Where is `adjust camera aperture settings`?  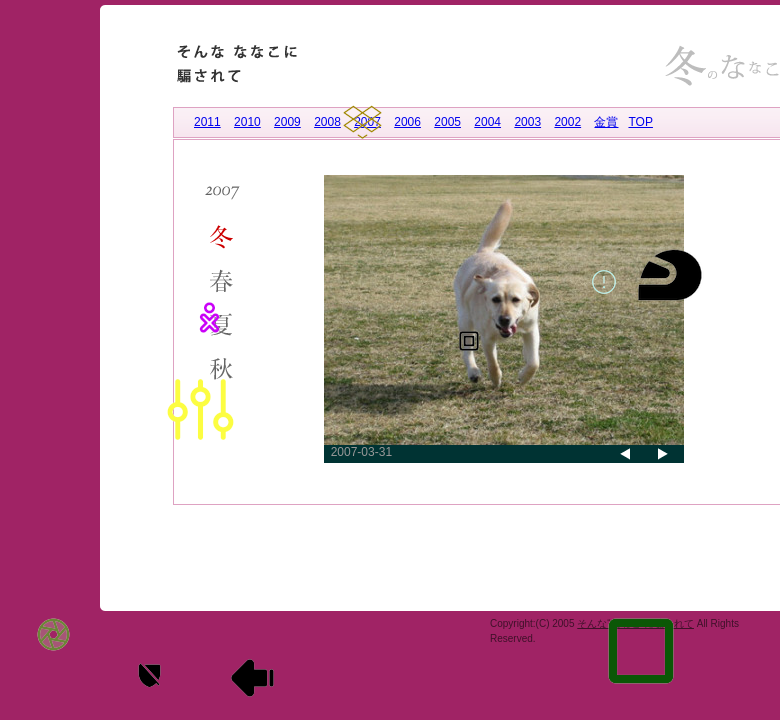
adjust camera aperture settings is located at coordinates (53, 634).